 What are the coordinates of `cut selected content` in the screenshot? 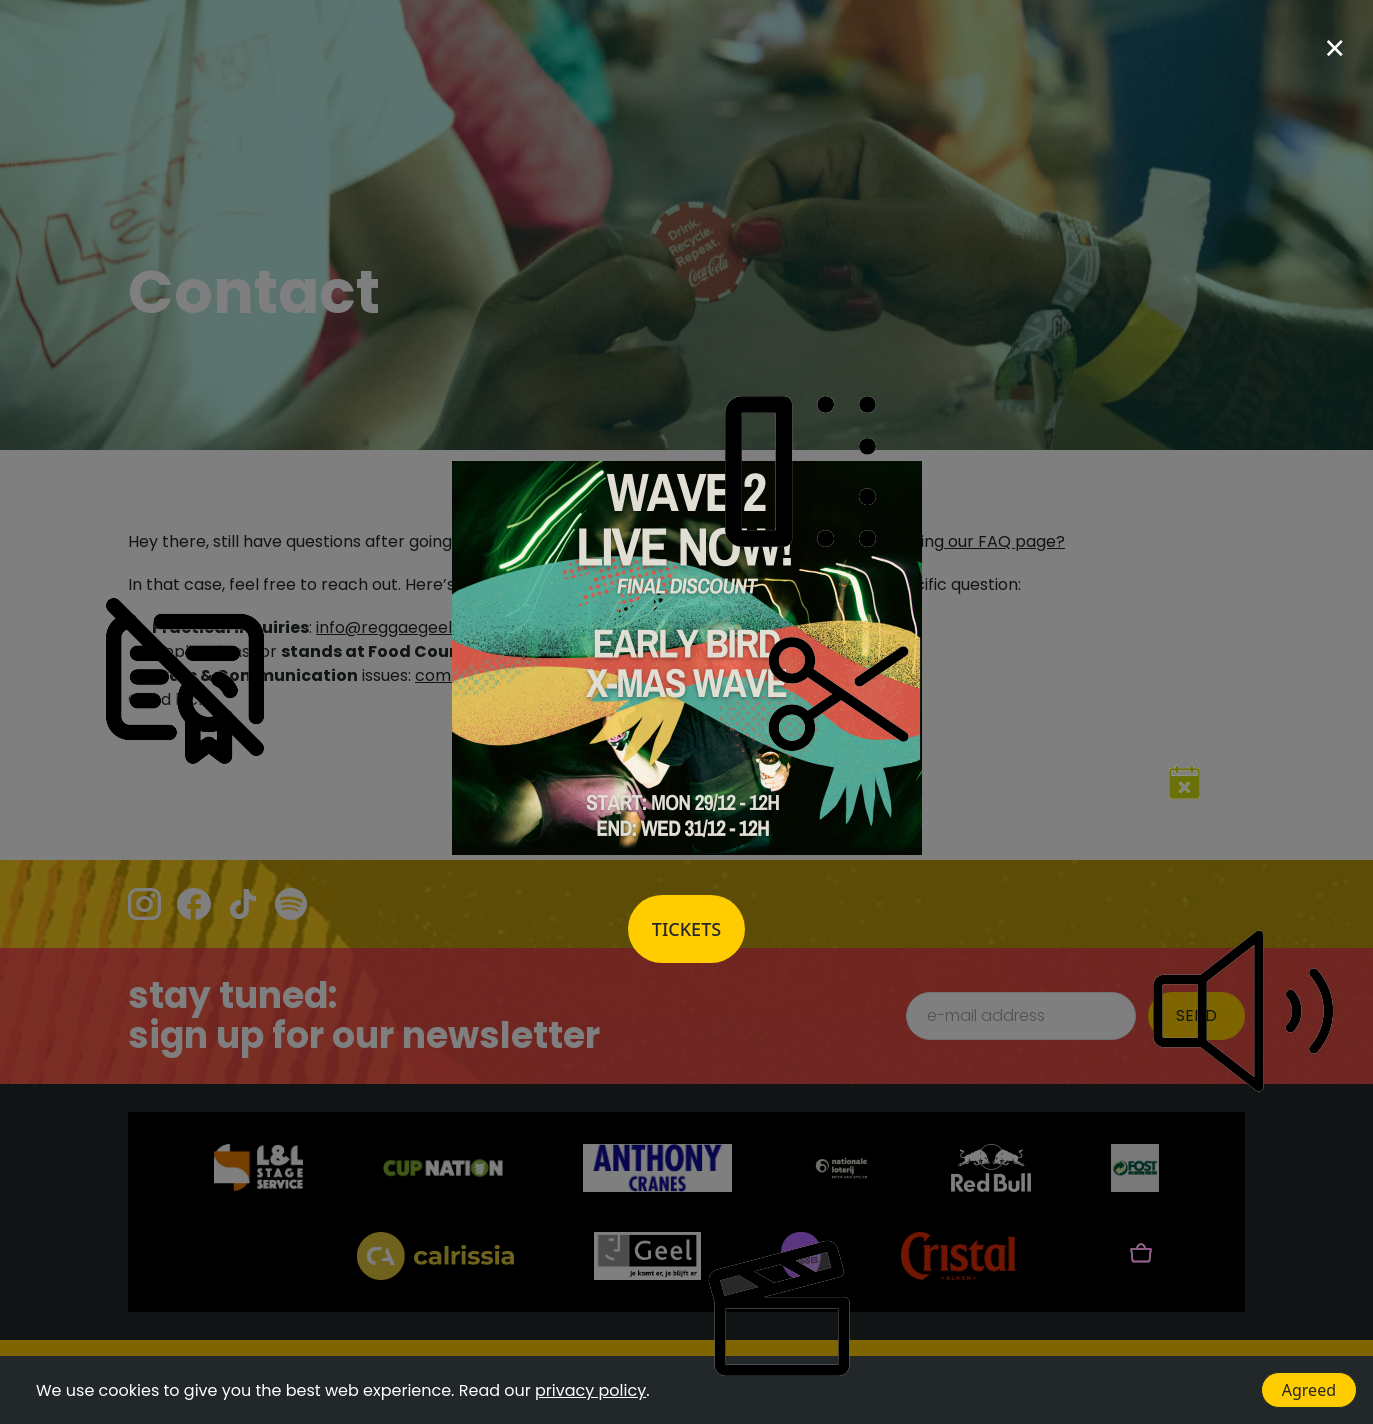 It's located at (836, 694).